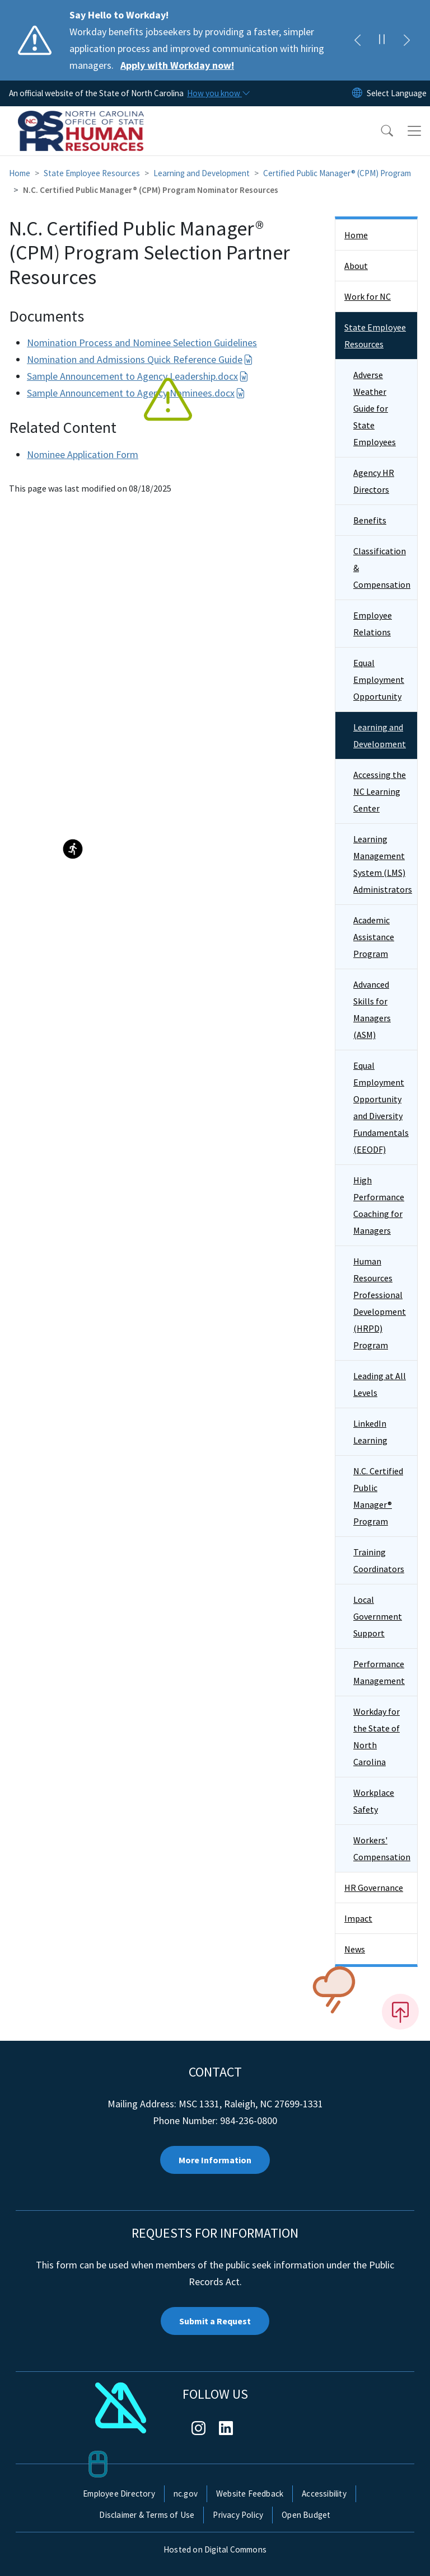 The image size is (430, 2576). What do you see at coordinates (168, 399) in the screenshot?
I see `indicates a warning or caution state` at bounding box center [168, 399].